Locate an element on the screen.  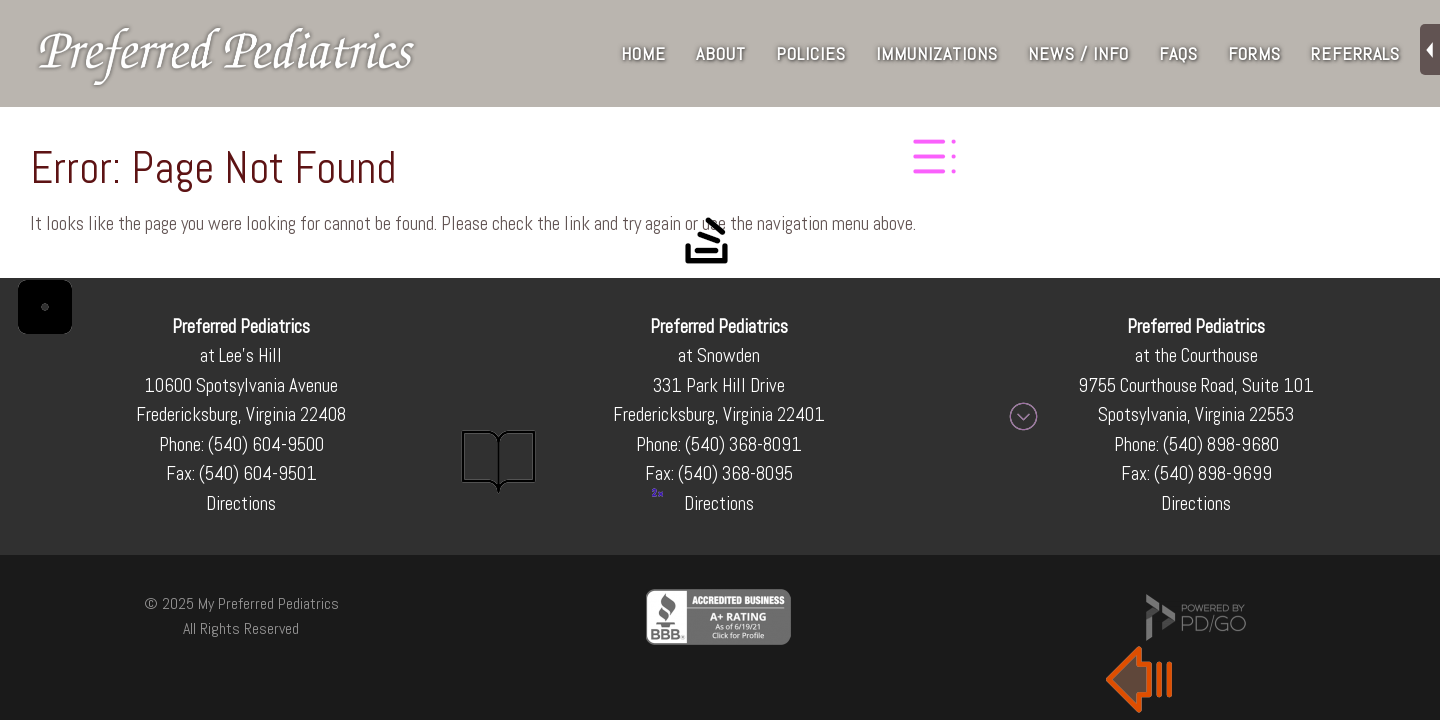
view table of contents is located at coordinates (934, 156).